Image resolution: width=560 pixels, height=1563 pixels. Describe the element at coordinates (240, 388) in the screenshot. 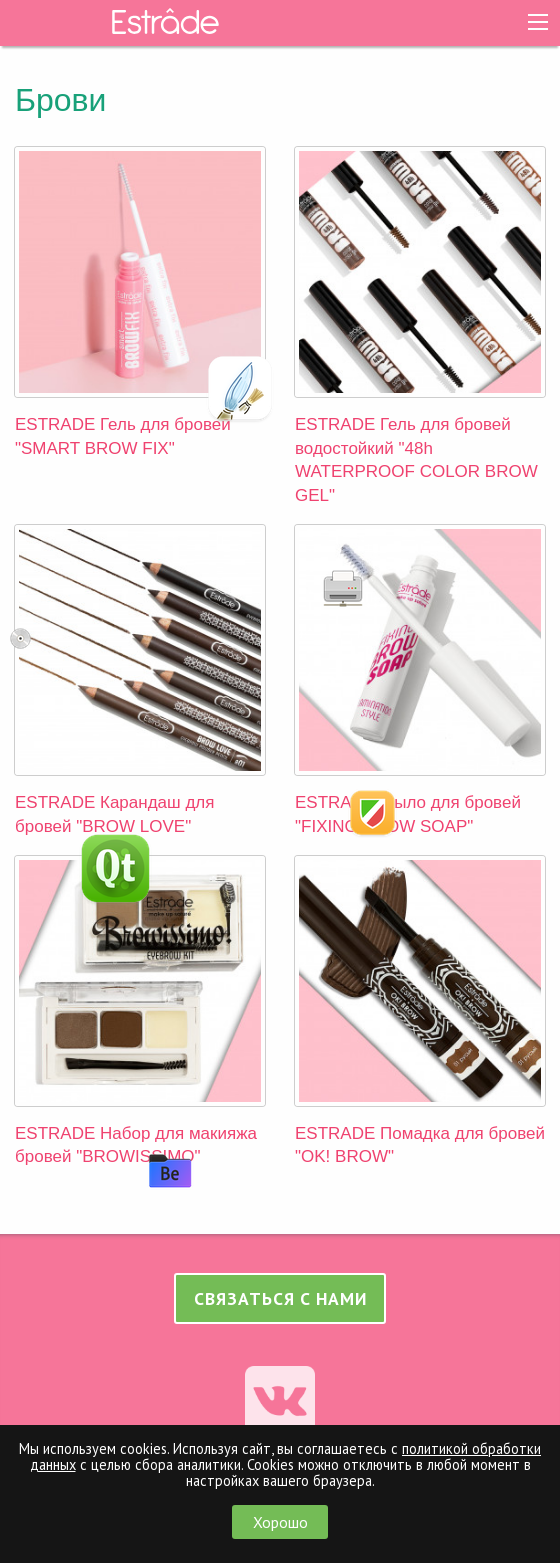

I see `open vara text editor app` at that location.